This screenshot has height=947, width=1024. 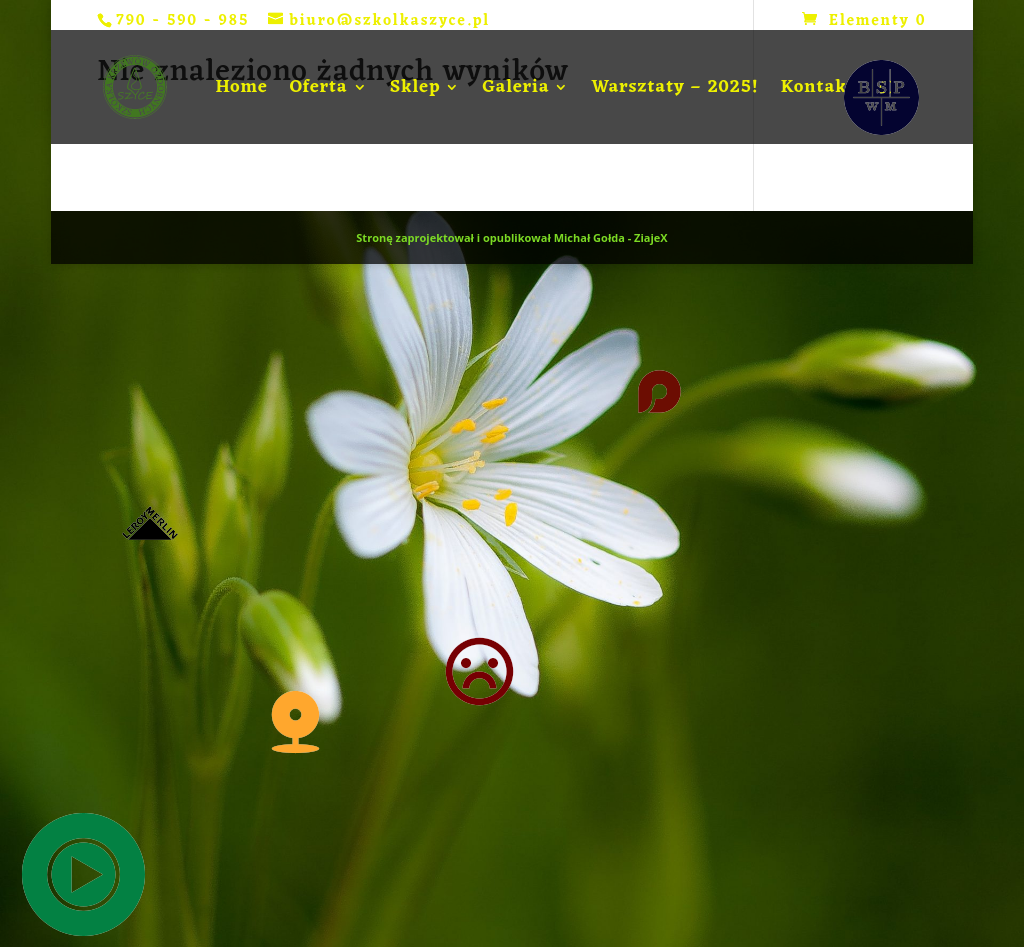 I want to click on view location with surrounding area range, so click(x=295, y=720).